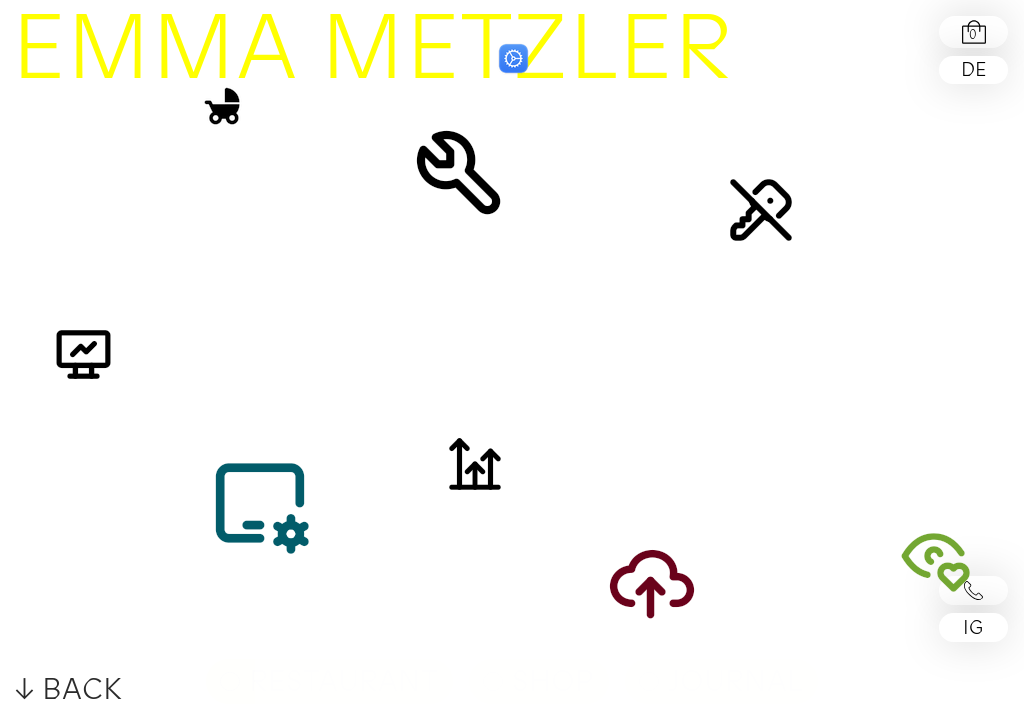 This screenshot has width=1024, height=720. Describe the element at coordinates (475, 464) in the screenshot. I see `view growth metrics or trending data` at that location.